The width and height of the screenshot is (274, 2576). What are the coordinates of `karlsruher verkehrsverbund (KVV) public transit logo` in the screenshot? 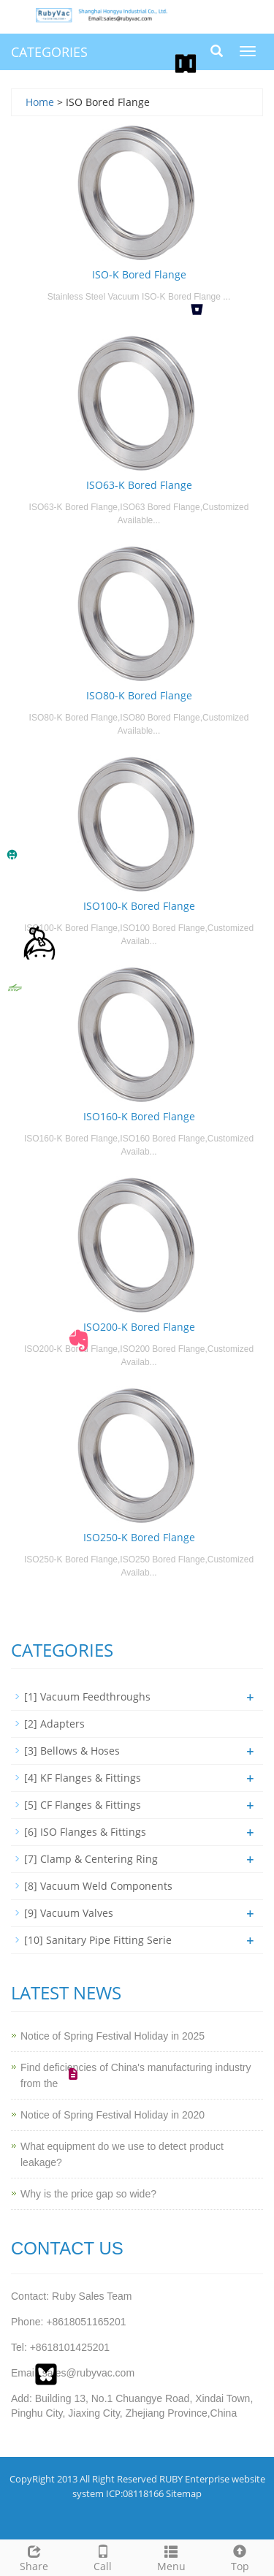 It's located at (15, 987).